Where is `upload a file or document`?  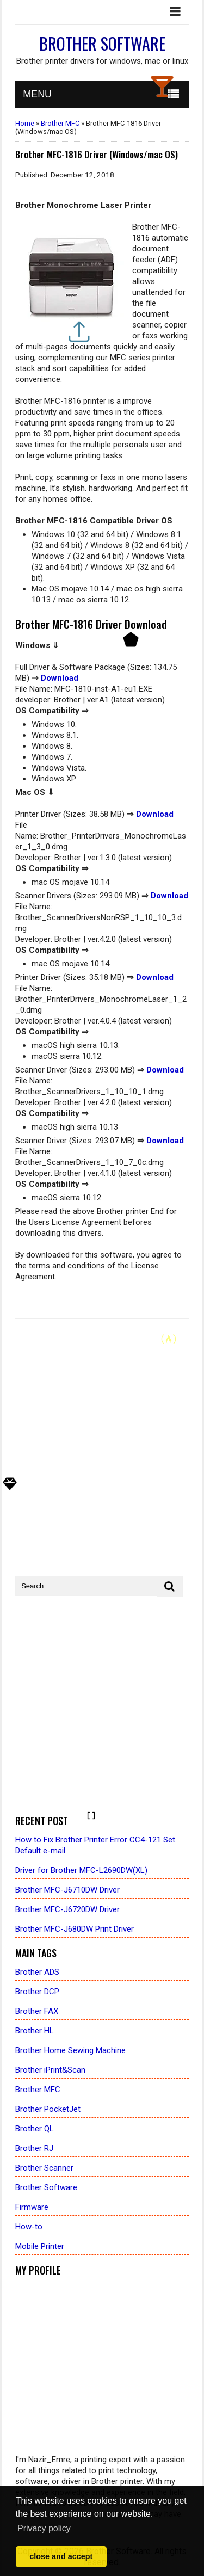
upload a file or document is located at coordinates (79, 331).